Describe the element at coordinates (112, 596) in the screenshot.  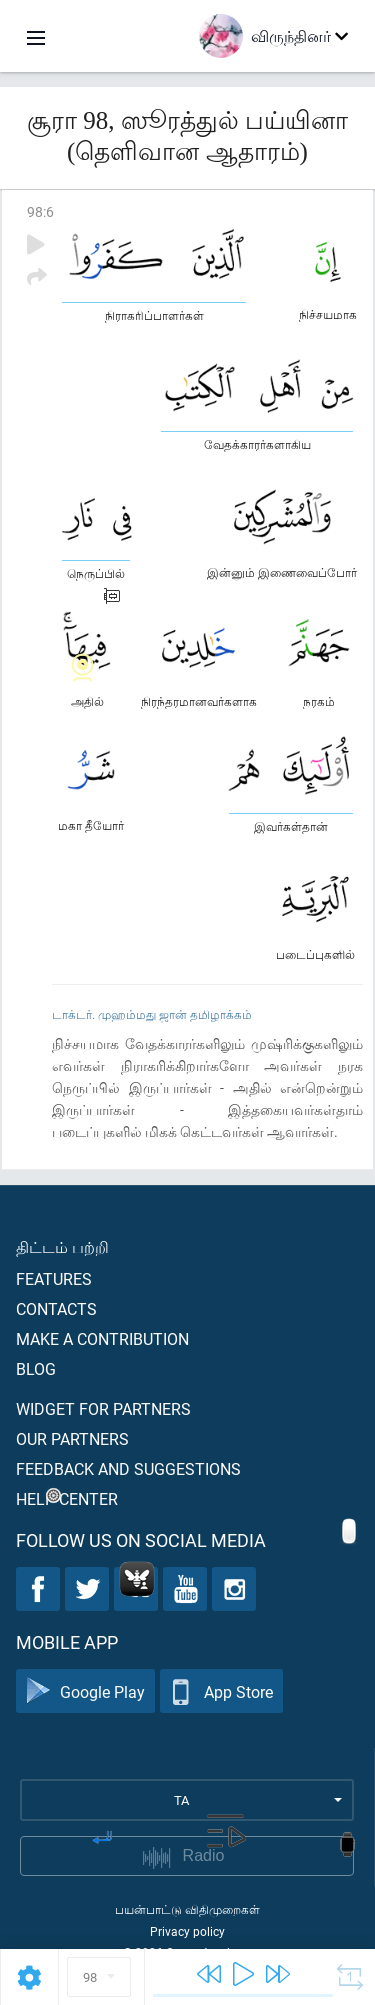
I see `access firmware settings and updates` at that location.